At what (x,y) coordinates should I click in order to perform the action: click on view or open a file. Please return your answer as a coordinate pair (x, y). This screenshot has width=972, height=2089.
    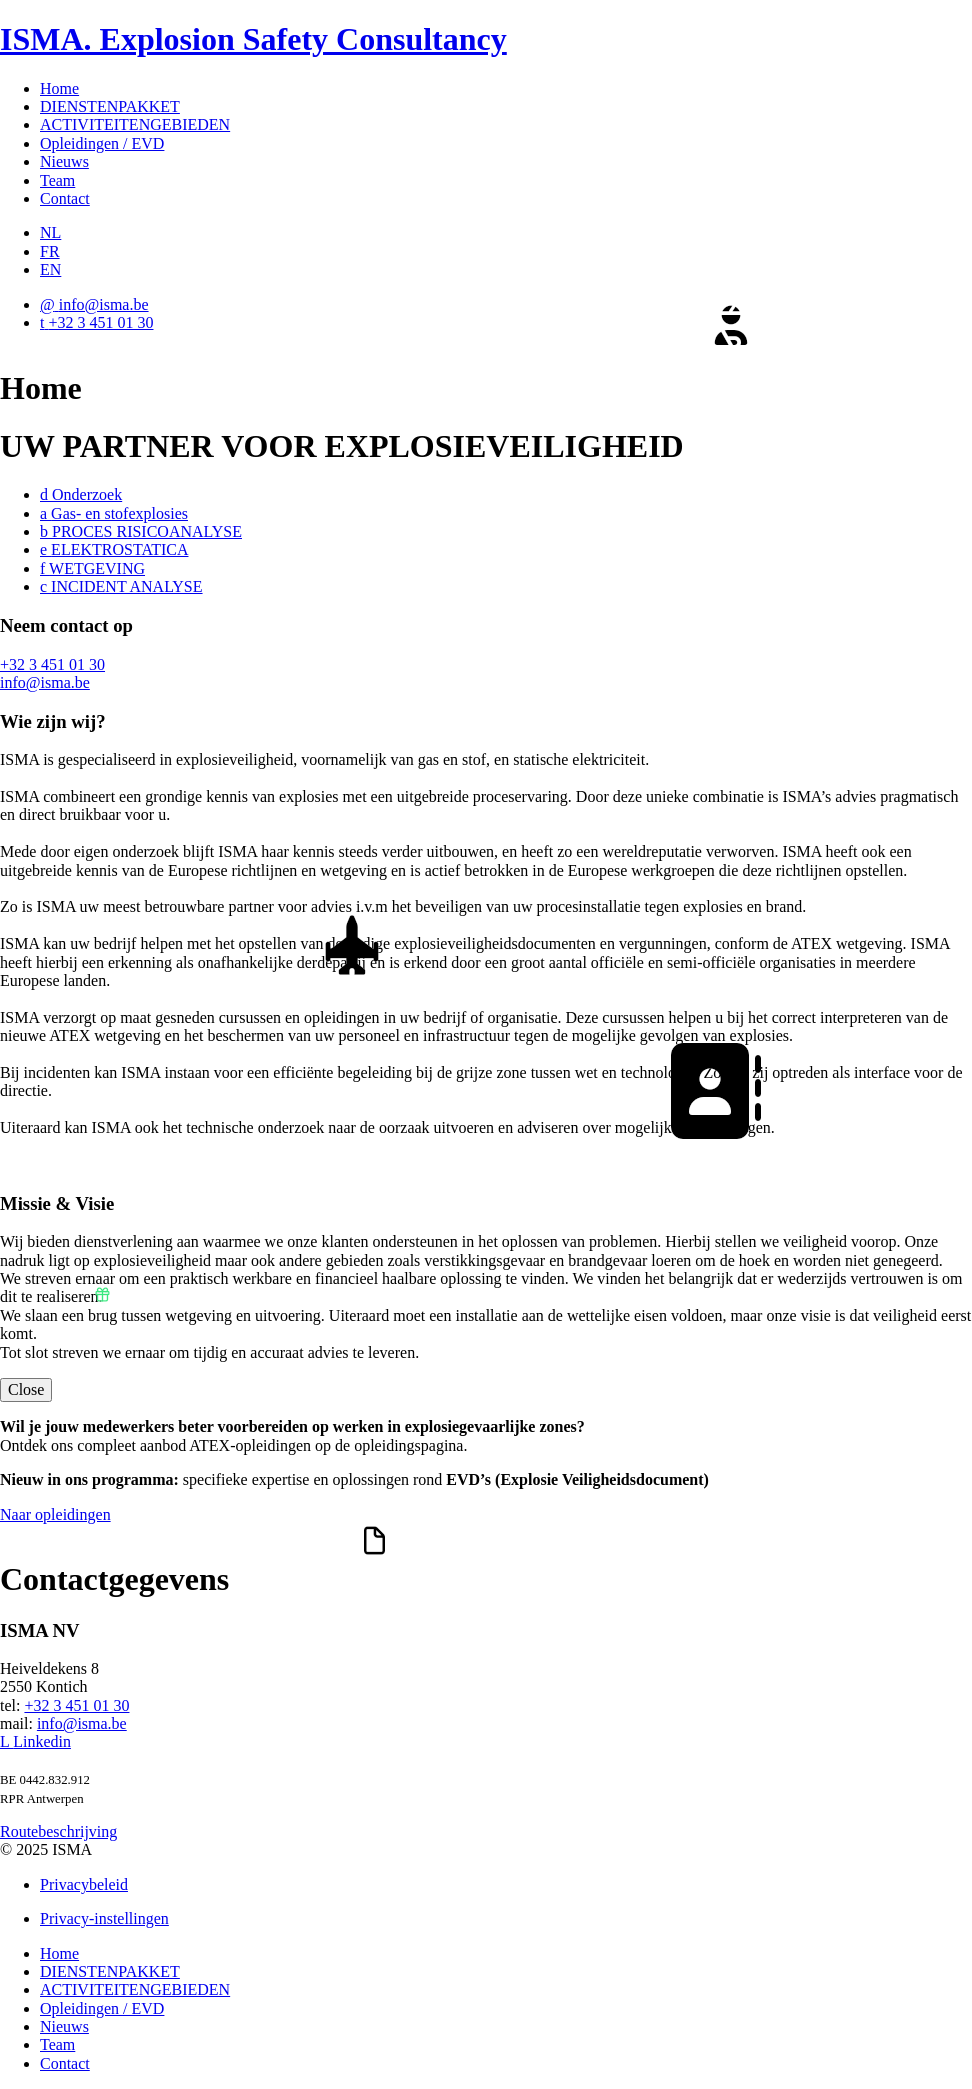
    Looking at the image, I should click on (374, 1540).